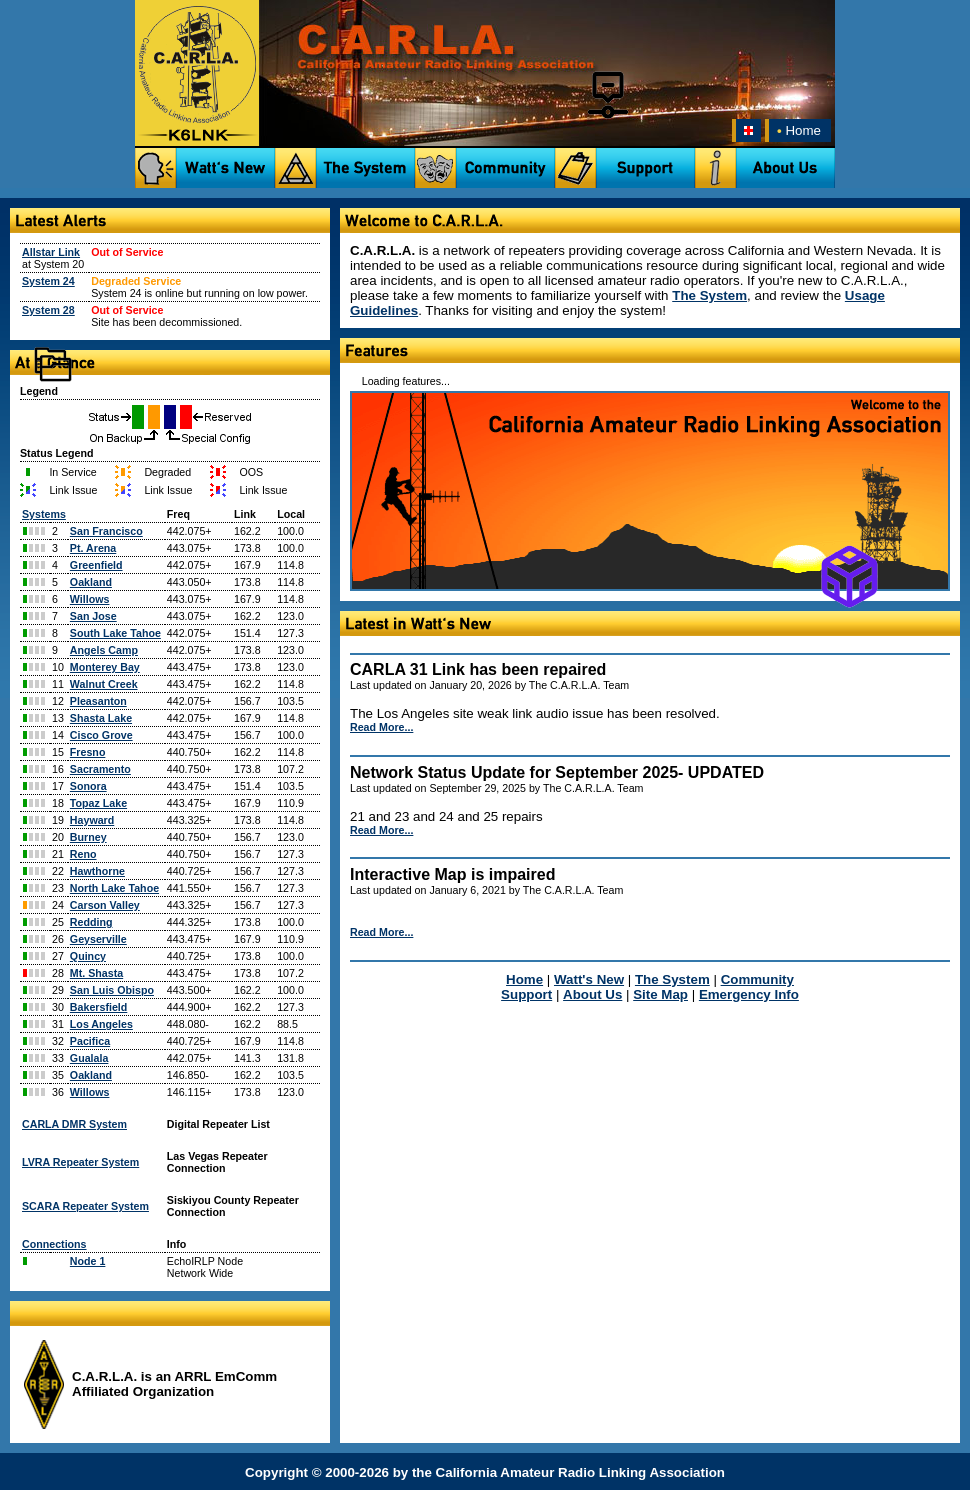 The width and height of the screenshot is (970, 1490). What do you see at coordinates (53, 363) in the screenshot?
I see `access project submodules` at bounding box center [53, 363].